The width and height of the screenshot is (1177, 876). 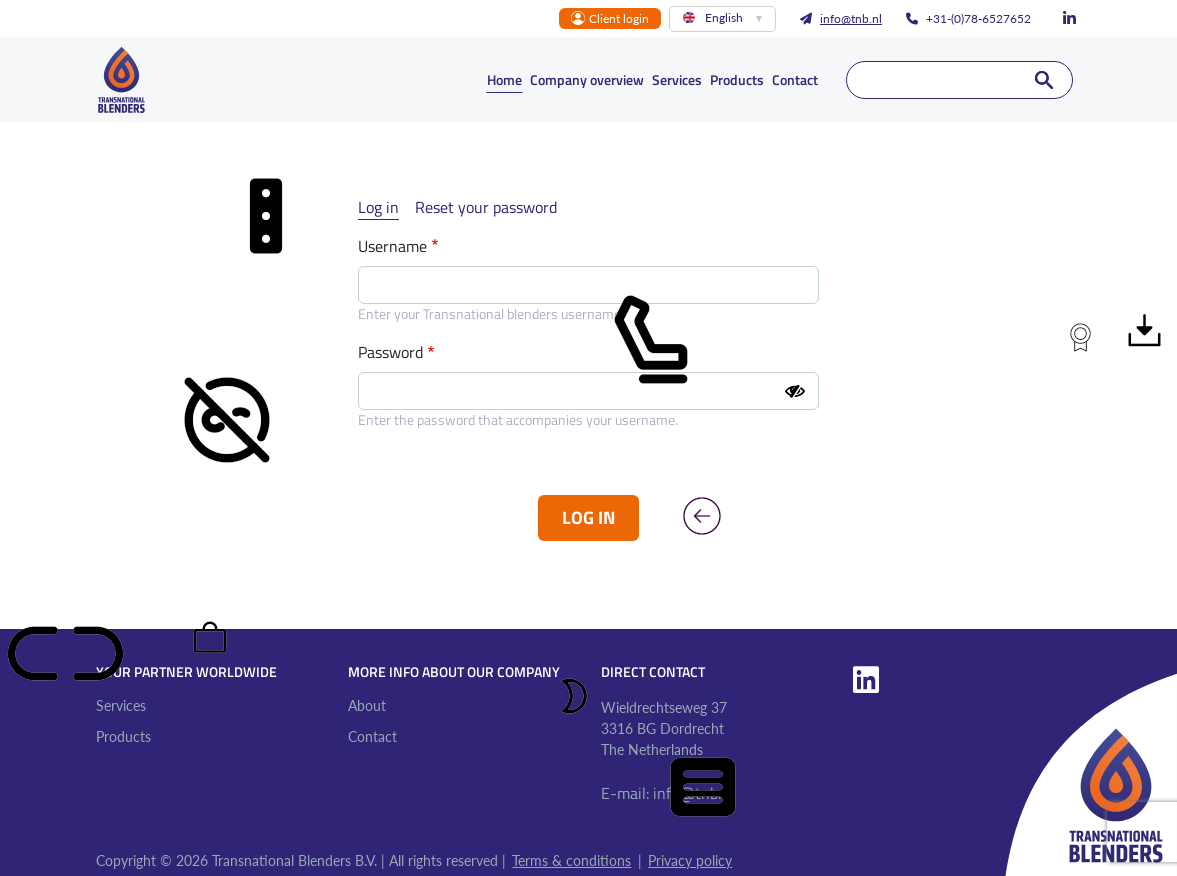 What do you see at coordinates (65, 653) in the screenshot?
I see `unlink or disconnect a URL` at bounding box center [65, 653].